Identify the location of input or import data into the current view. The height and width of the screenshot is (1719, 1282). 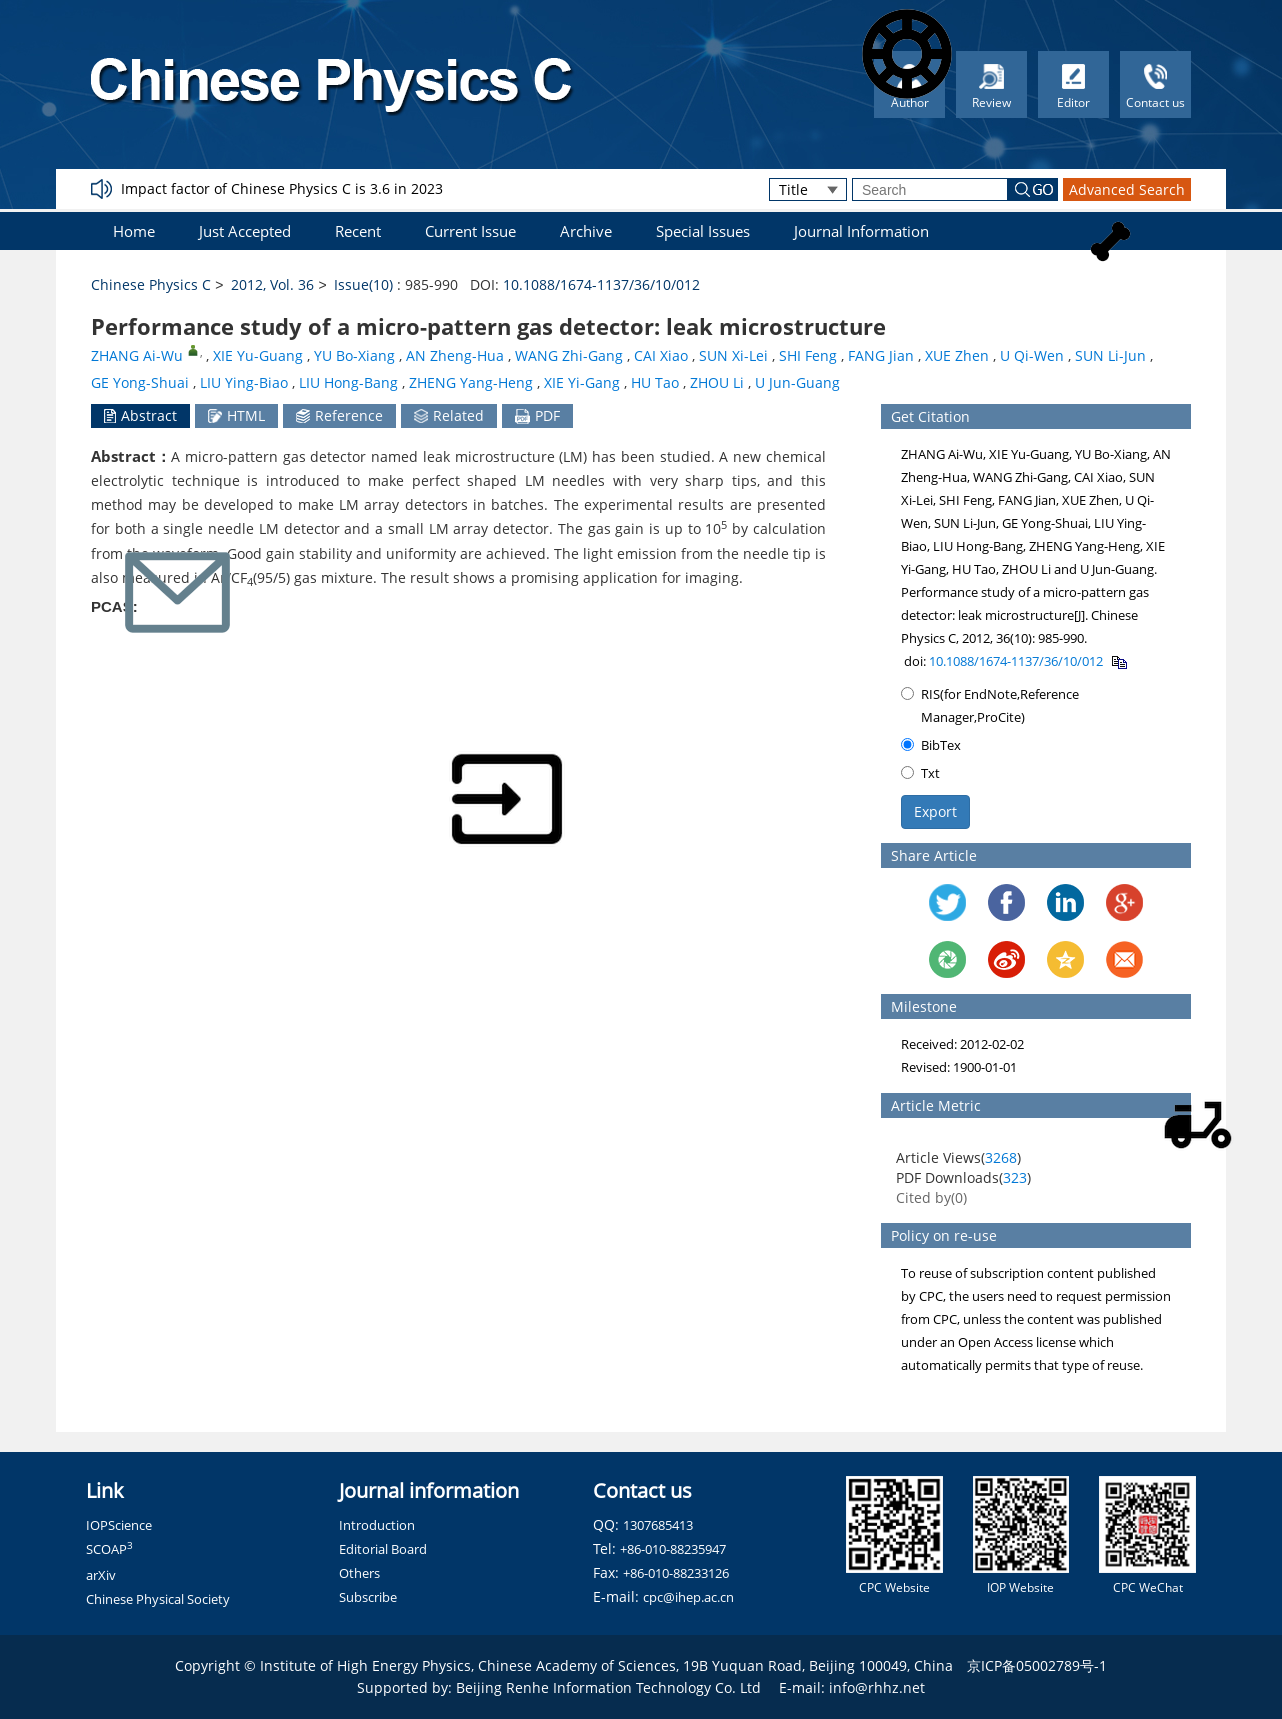
(507, 799).